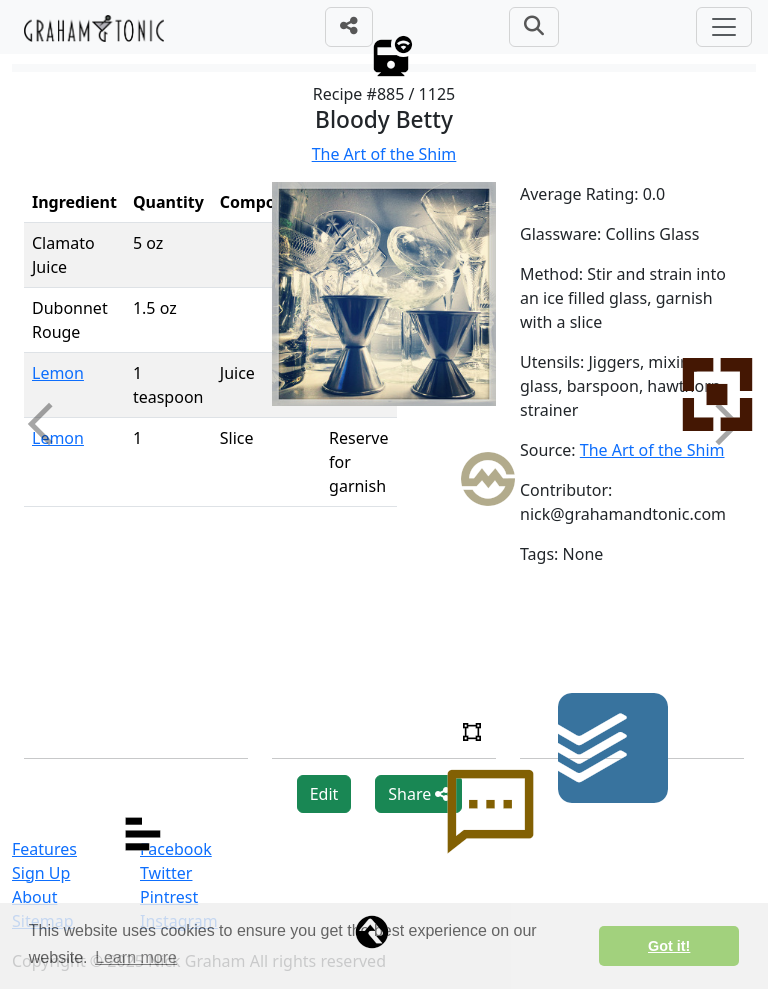 The width and height of the screenshot is (768, 989). I want to click on open Rock RMS church management app, so click(372, 932).